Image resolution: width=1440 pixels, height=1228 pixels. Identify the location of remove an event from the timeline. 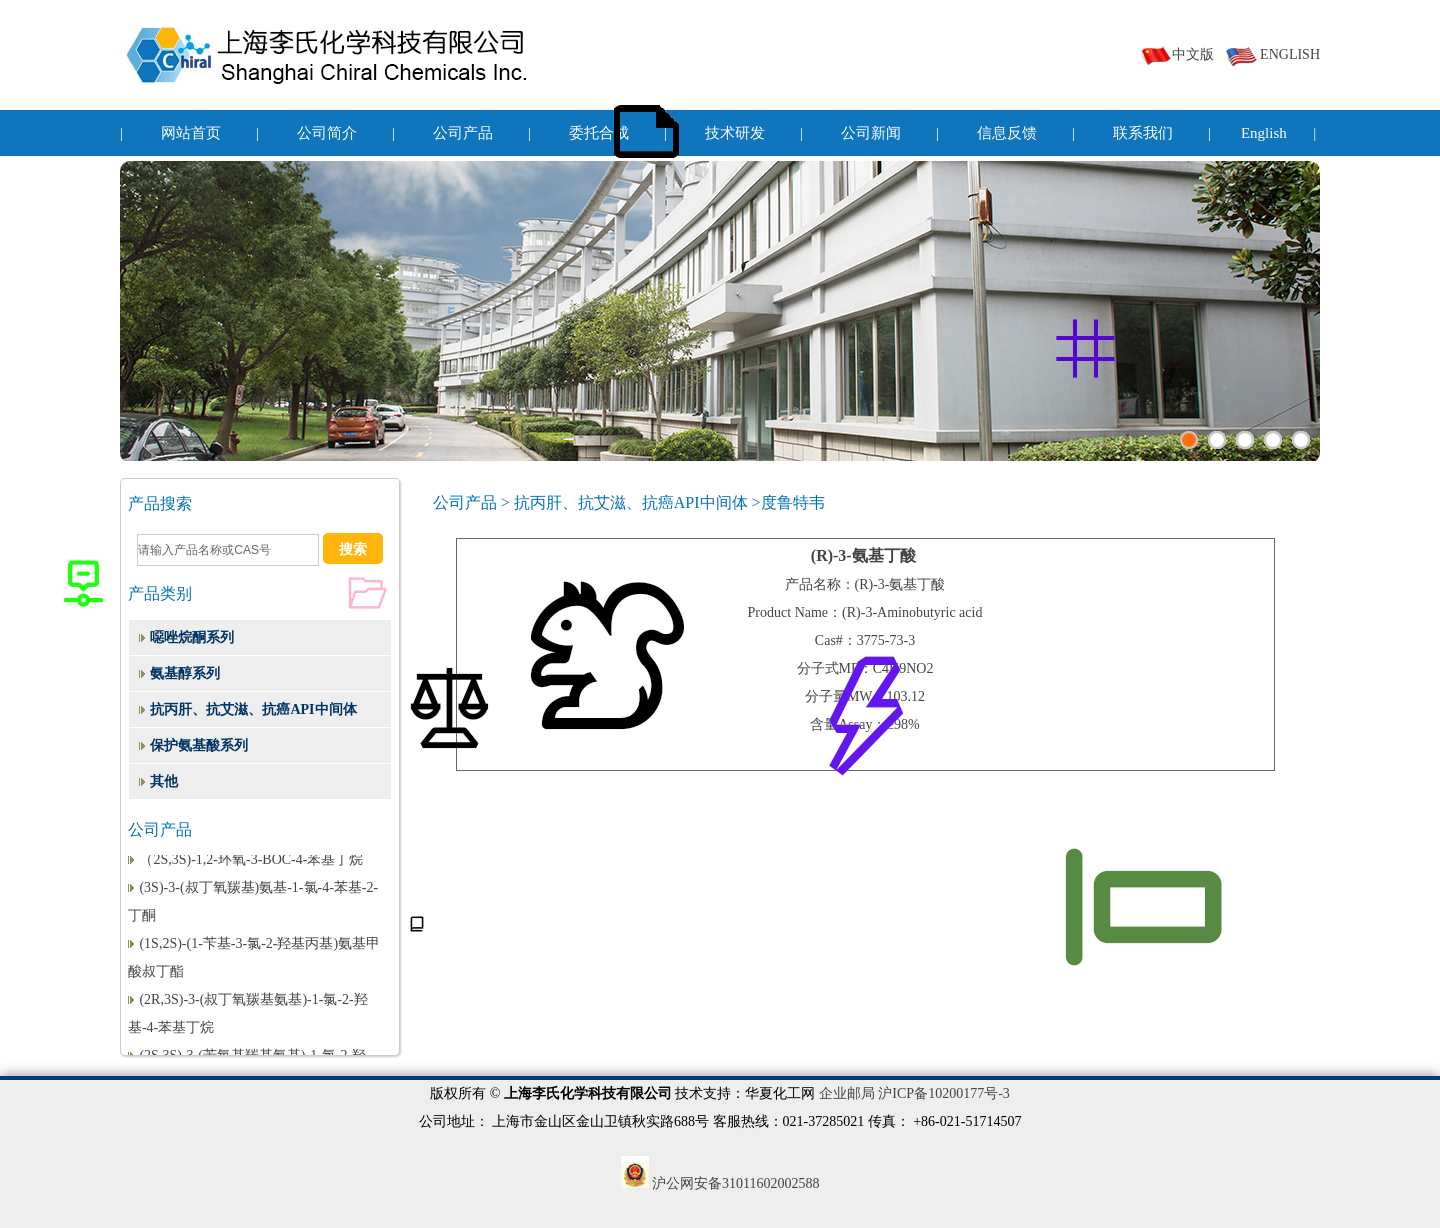
(83, 582).